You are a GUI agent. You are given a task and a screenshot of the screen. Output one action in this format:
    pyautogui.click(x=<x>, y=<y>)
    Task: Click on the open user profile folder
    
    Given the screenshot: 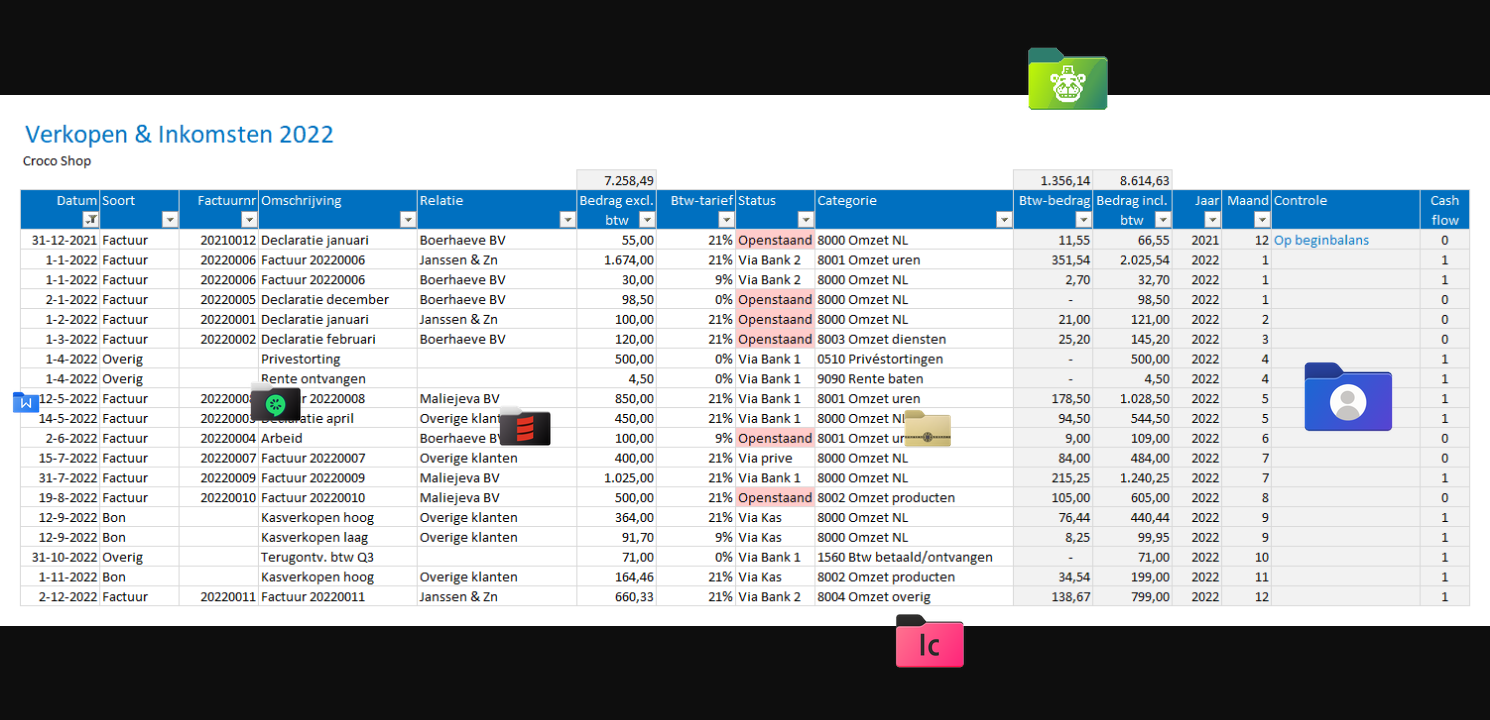 What is the action you would take?
    pyautogui.click(x=1348, y=399)
    